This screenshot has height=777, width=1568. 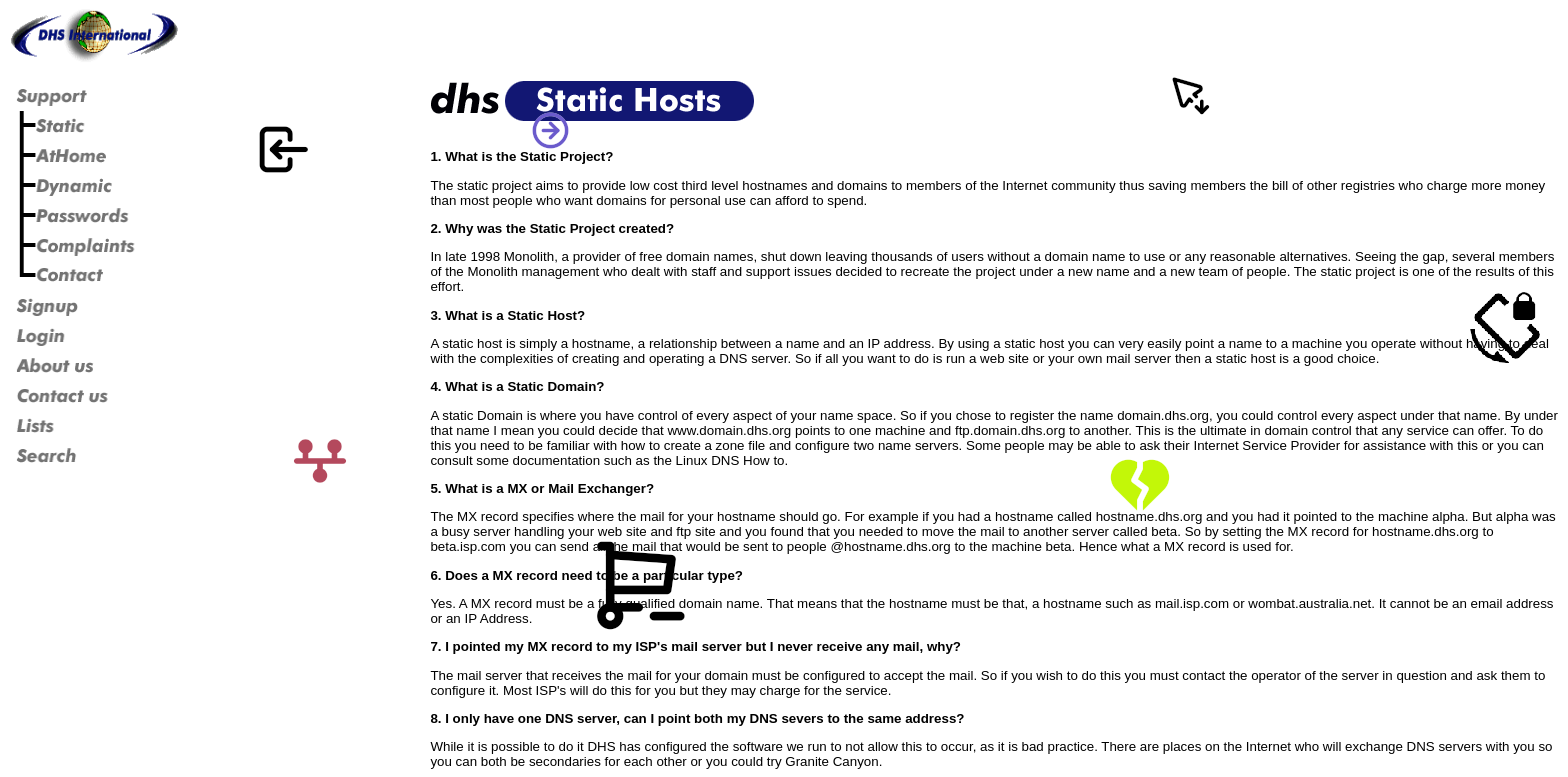 What do you see at coordinates (282, 149) in the screenshot?
I see `log in to your account` at bounding box center [282, 149].